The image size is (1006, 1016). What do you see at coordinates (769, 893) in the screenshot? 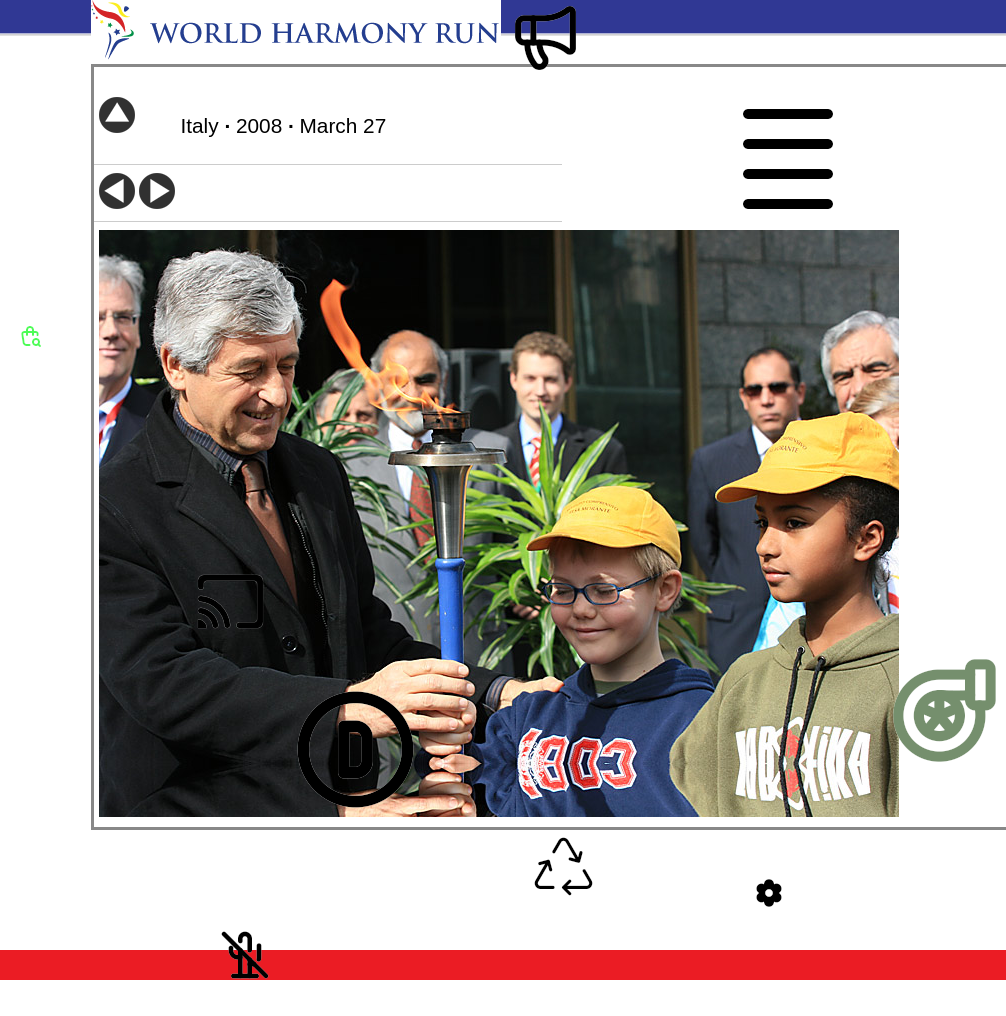
I see `access garden or plant-related features` at bounding box center [769, 893].